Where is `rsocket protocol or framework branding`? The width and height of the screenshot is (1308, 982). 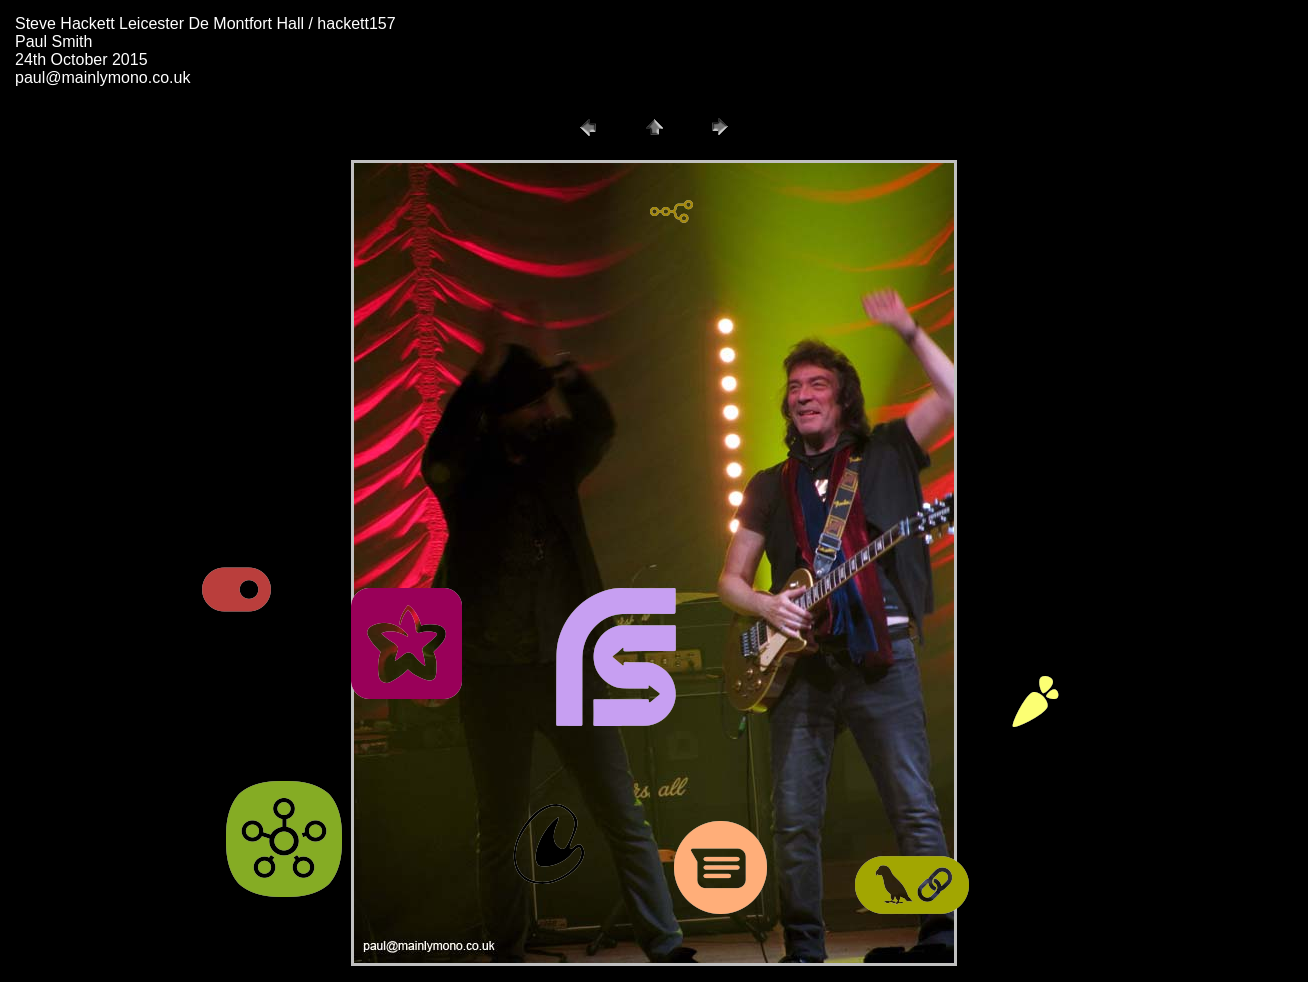
rsocket protocol or framework branding is located at coordinates (616, 657).